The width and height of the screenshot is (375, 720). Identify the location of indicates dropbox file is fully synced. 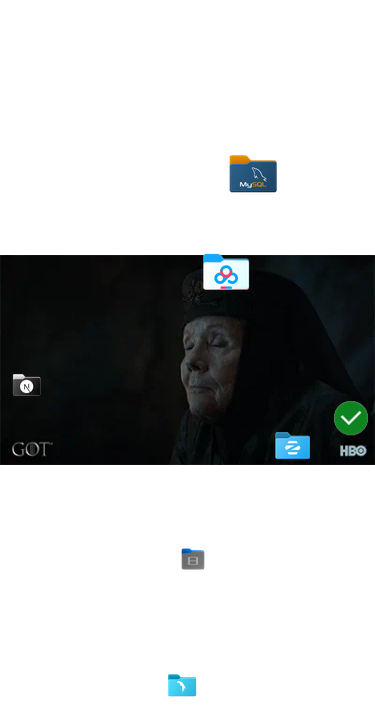
(351, 418).